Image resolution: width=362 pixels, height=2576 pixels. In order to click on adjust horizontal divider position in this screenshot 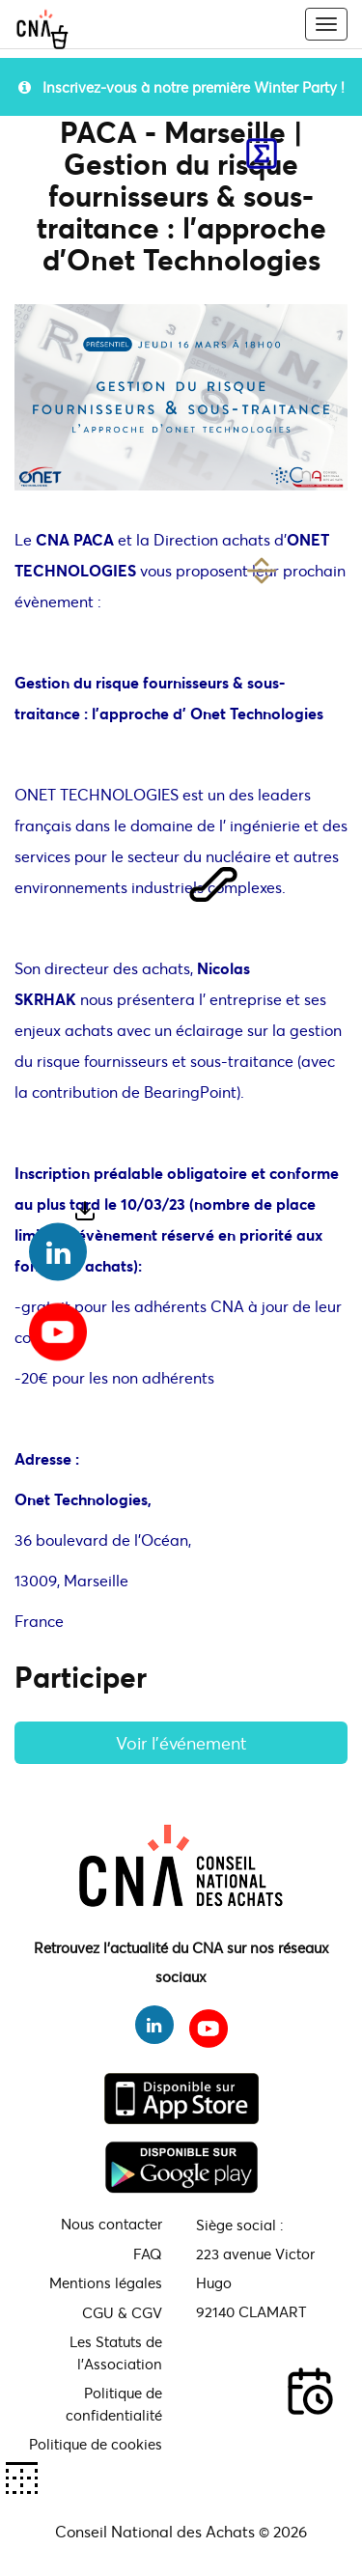, I will do `click(262, 571)`.